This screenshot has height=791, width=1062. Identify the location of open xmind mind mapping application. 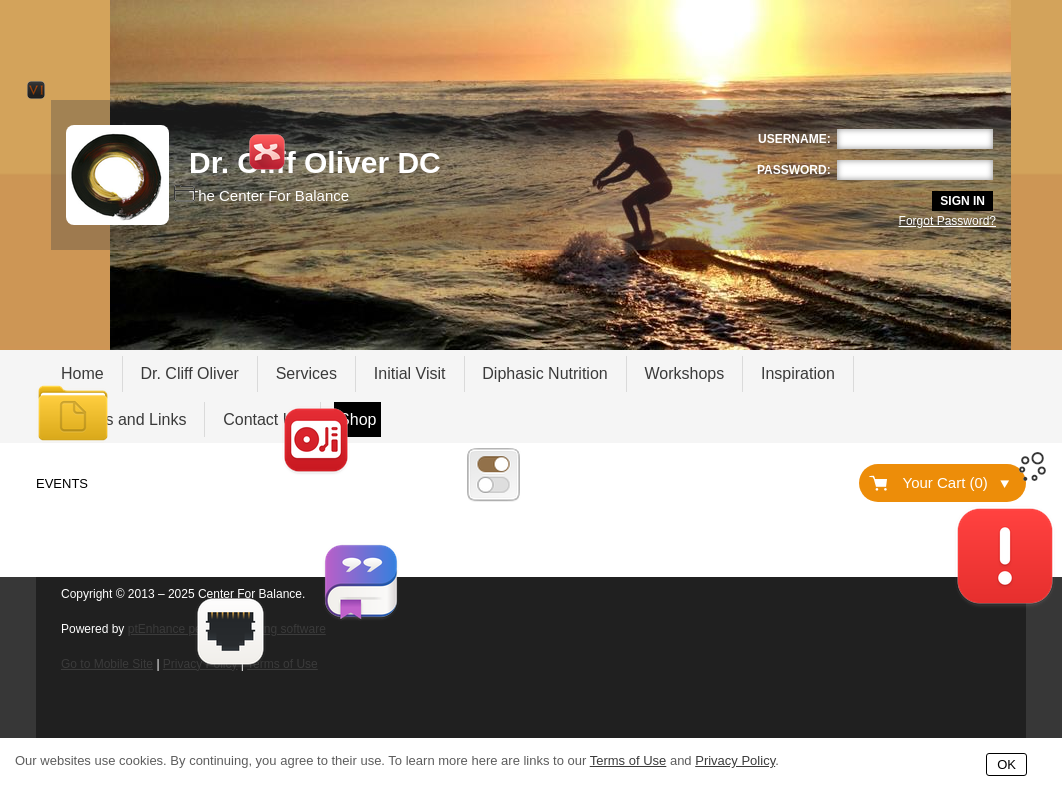
(267, 152).